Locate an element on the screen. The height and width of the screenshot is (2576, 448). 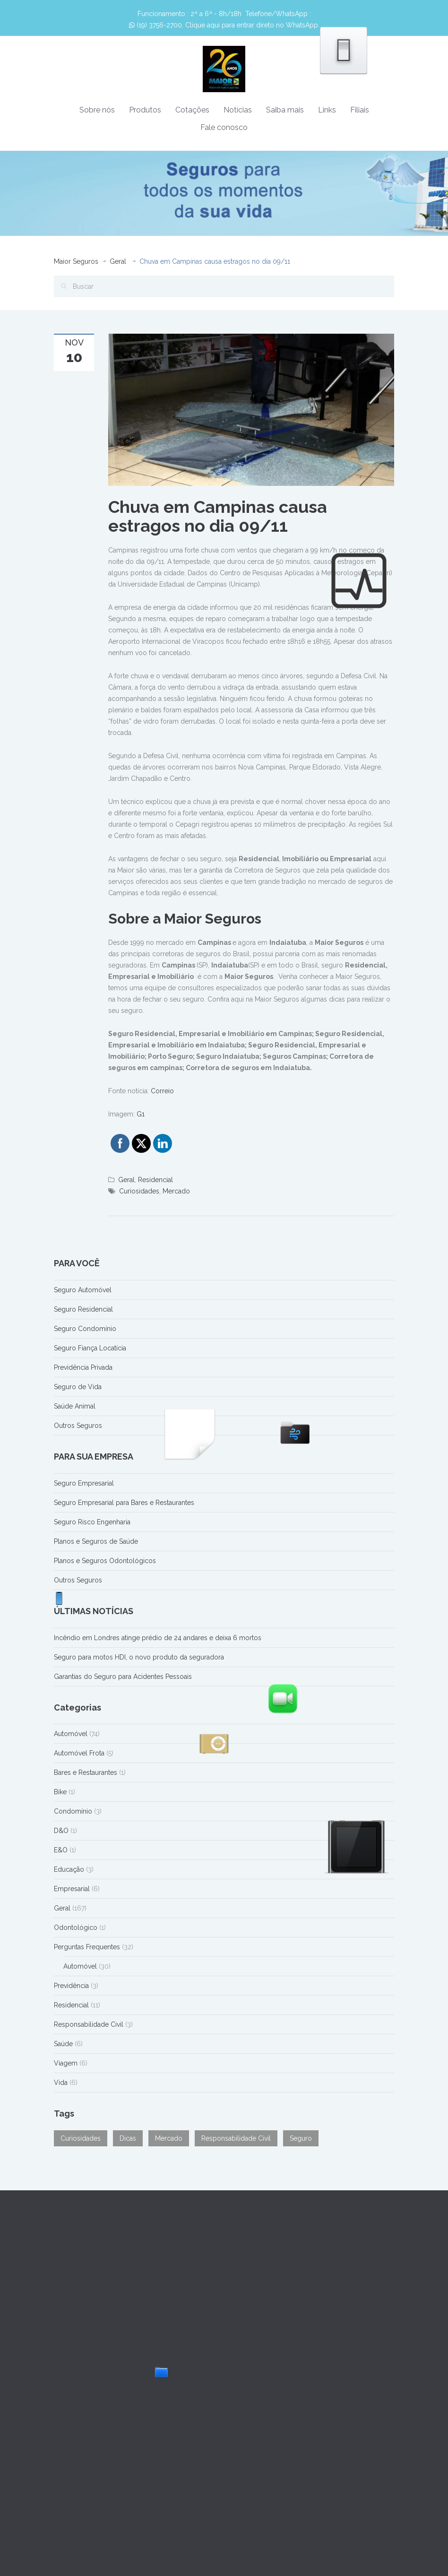
open FaceTime to start a video call is located at coordinates (283, 1698).